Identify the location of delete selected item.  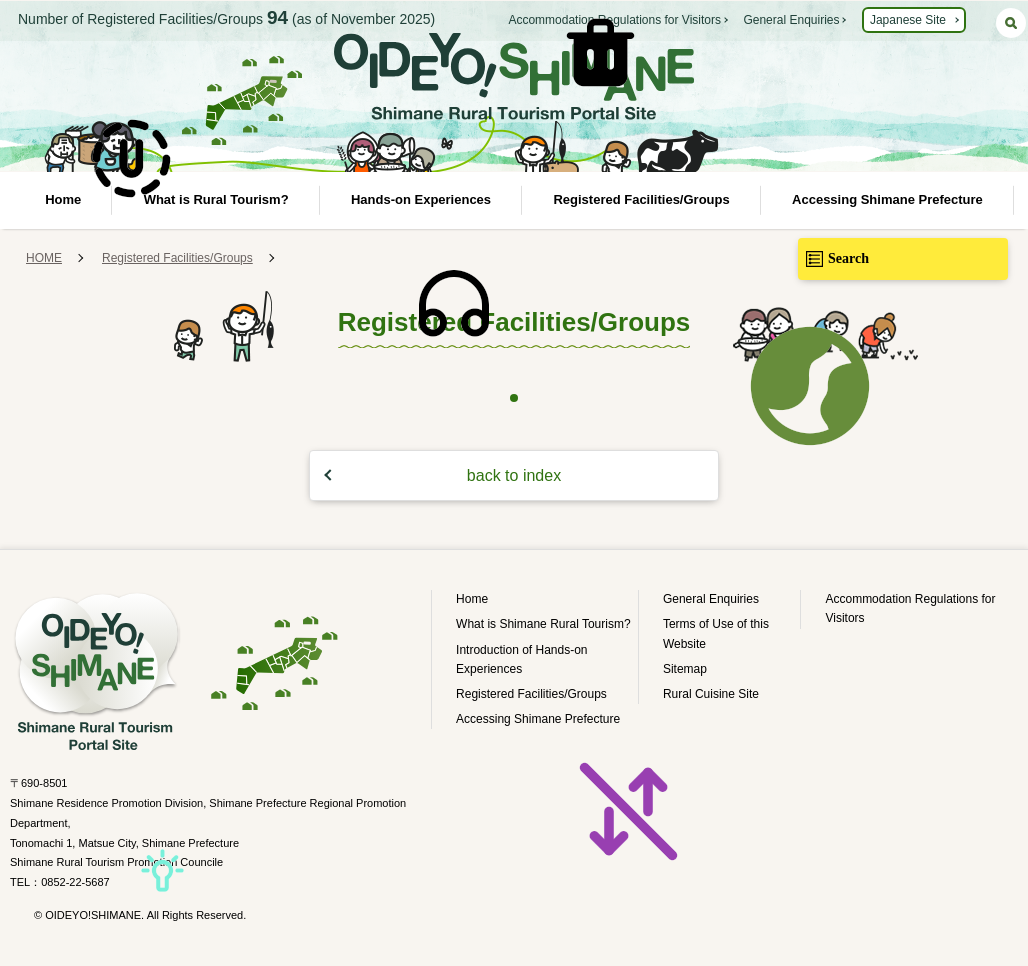
(600, 52).